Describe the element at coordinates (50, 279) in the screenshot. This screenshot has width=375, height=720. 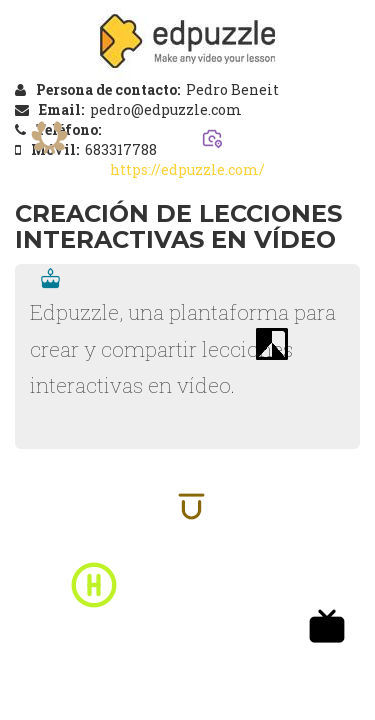
I see `view birthday or celebration reminders` at that location.